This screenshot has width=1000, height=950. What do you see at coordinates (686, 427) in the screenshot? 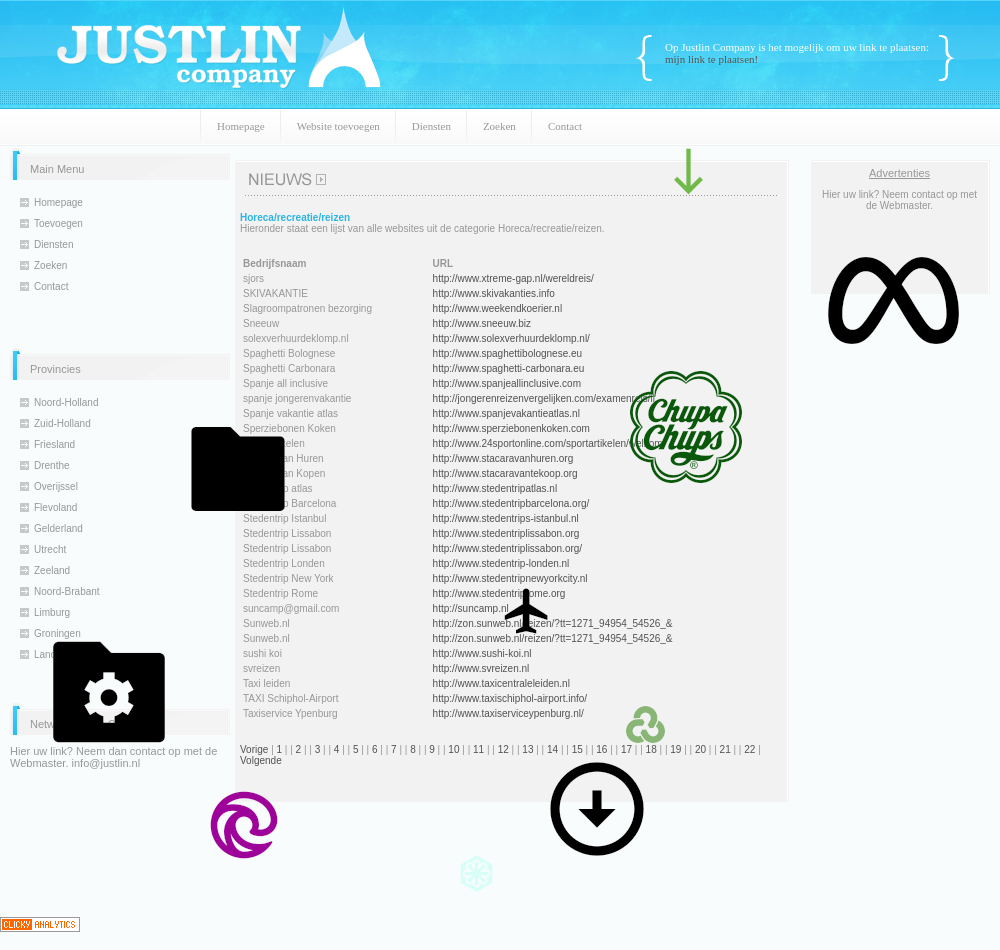
I see `chupa chups brand logo` at bounding box center [686, 427].